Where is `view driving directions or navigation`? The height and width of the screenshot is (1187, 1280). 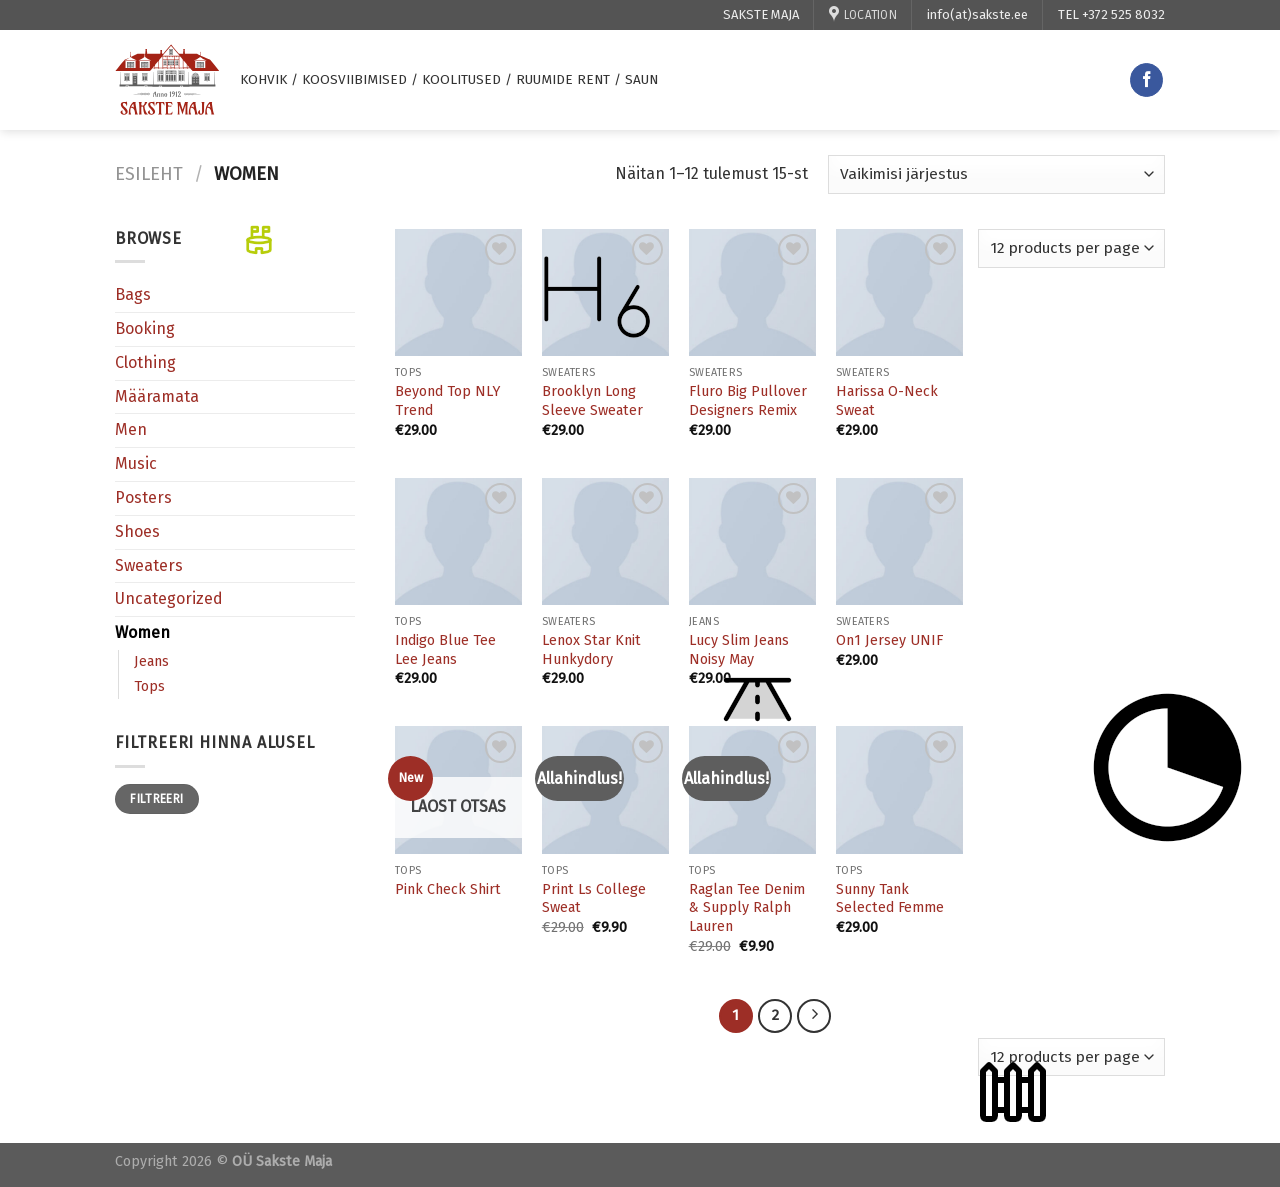 view driving directions or navigation is located at coordinates (757, 699).